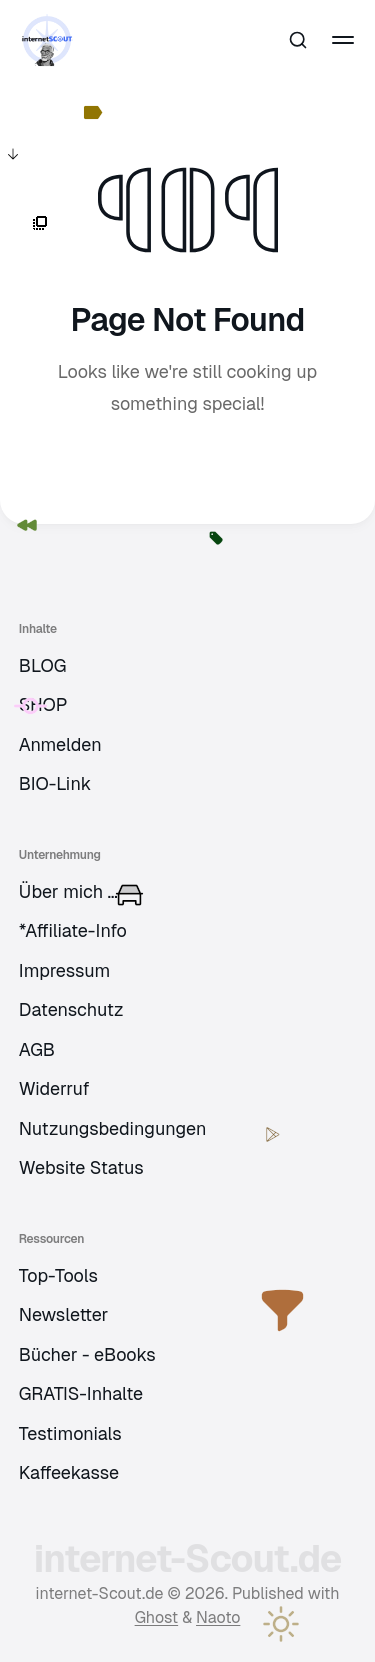 The image size is (375, 1662). Describe the element at coordinates (129, 895) in the screenshot. I see `access vehicle or car-related features` at that location.